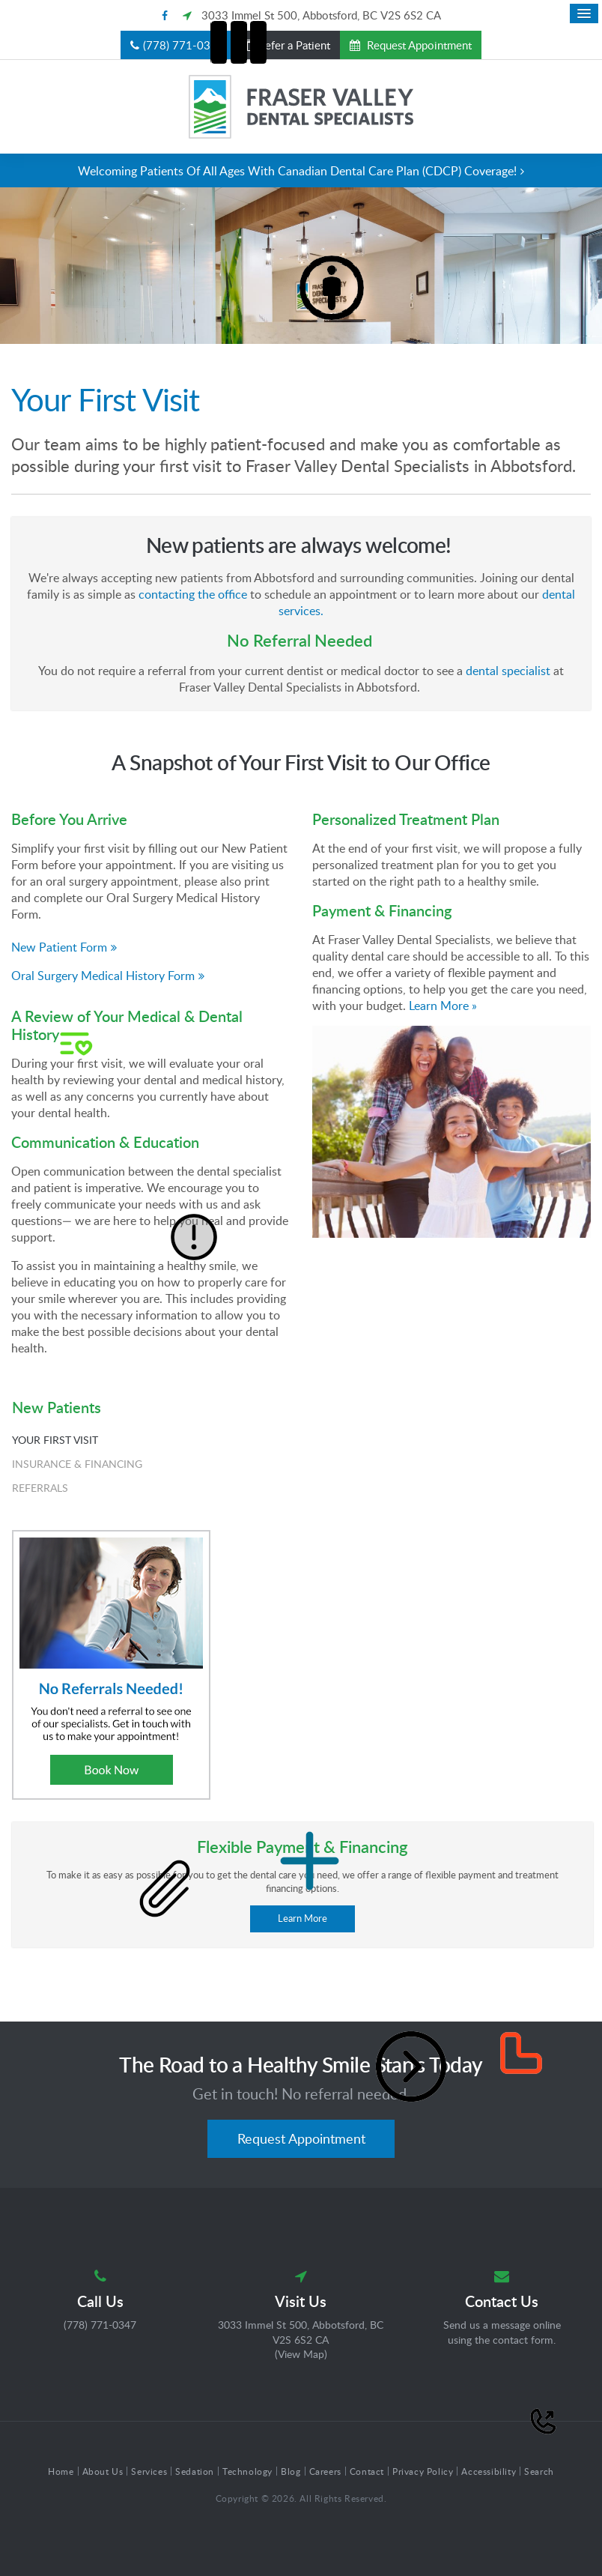  What do you see at coordinates (521, 2053) in the screenshot?
I see `connect two paths with a straight corner join` at bounding box center [521, 2053].